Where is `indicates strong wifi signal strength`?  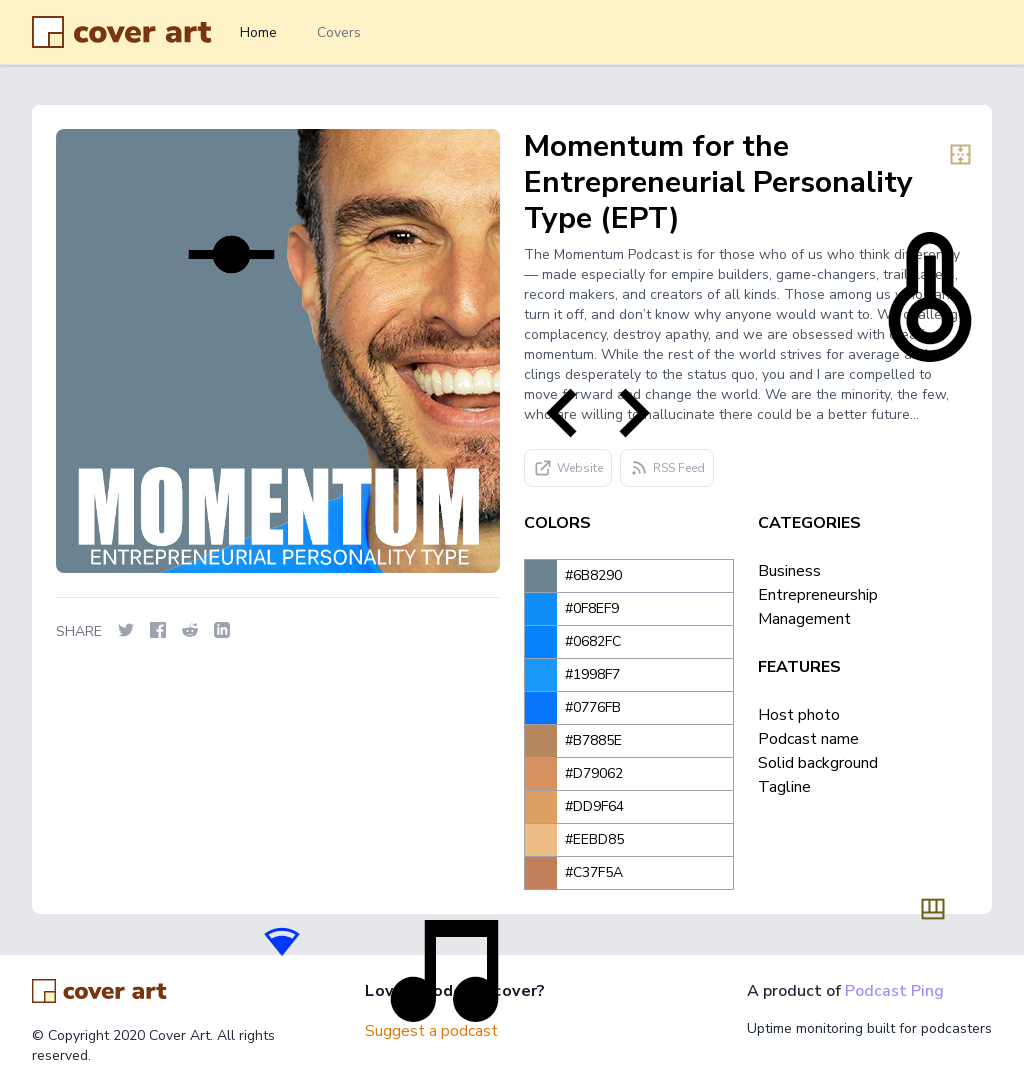 indicates strong wifi signal strength is located at coordinates (282, 942).